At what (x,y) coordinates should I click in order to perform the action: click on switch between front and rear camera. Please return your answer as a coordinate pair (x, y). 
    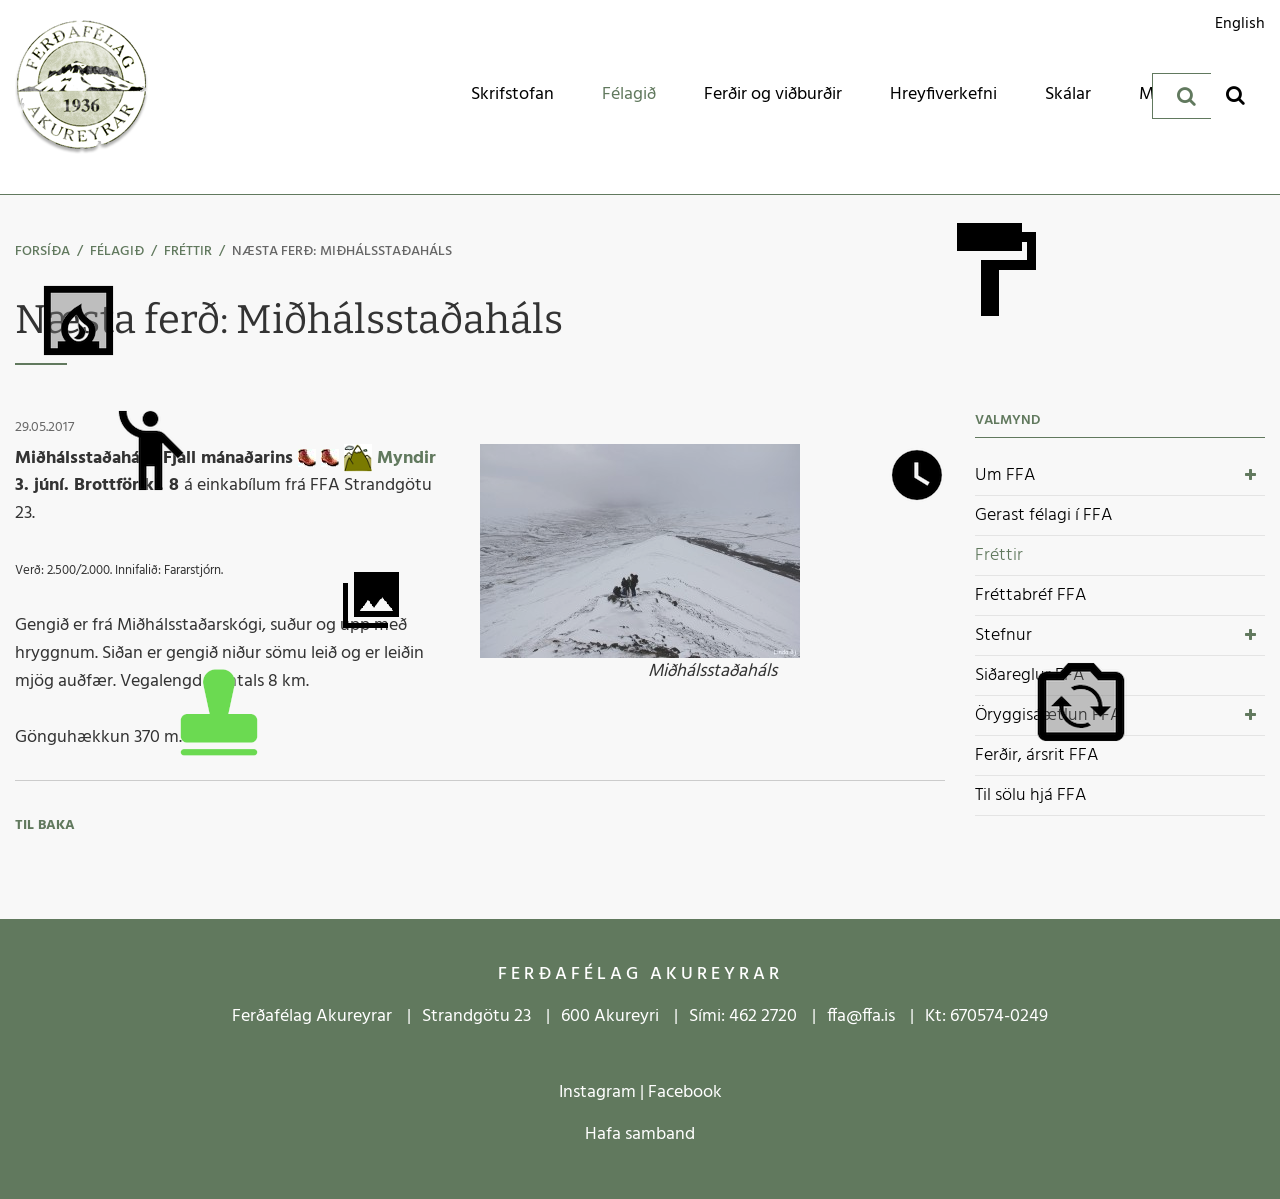
    Looking at the image, I should click on (1081, 702).